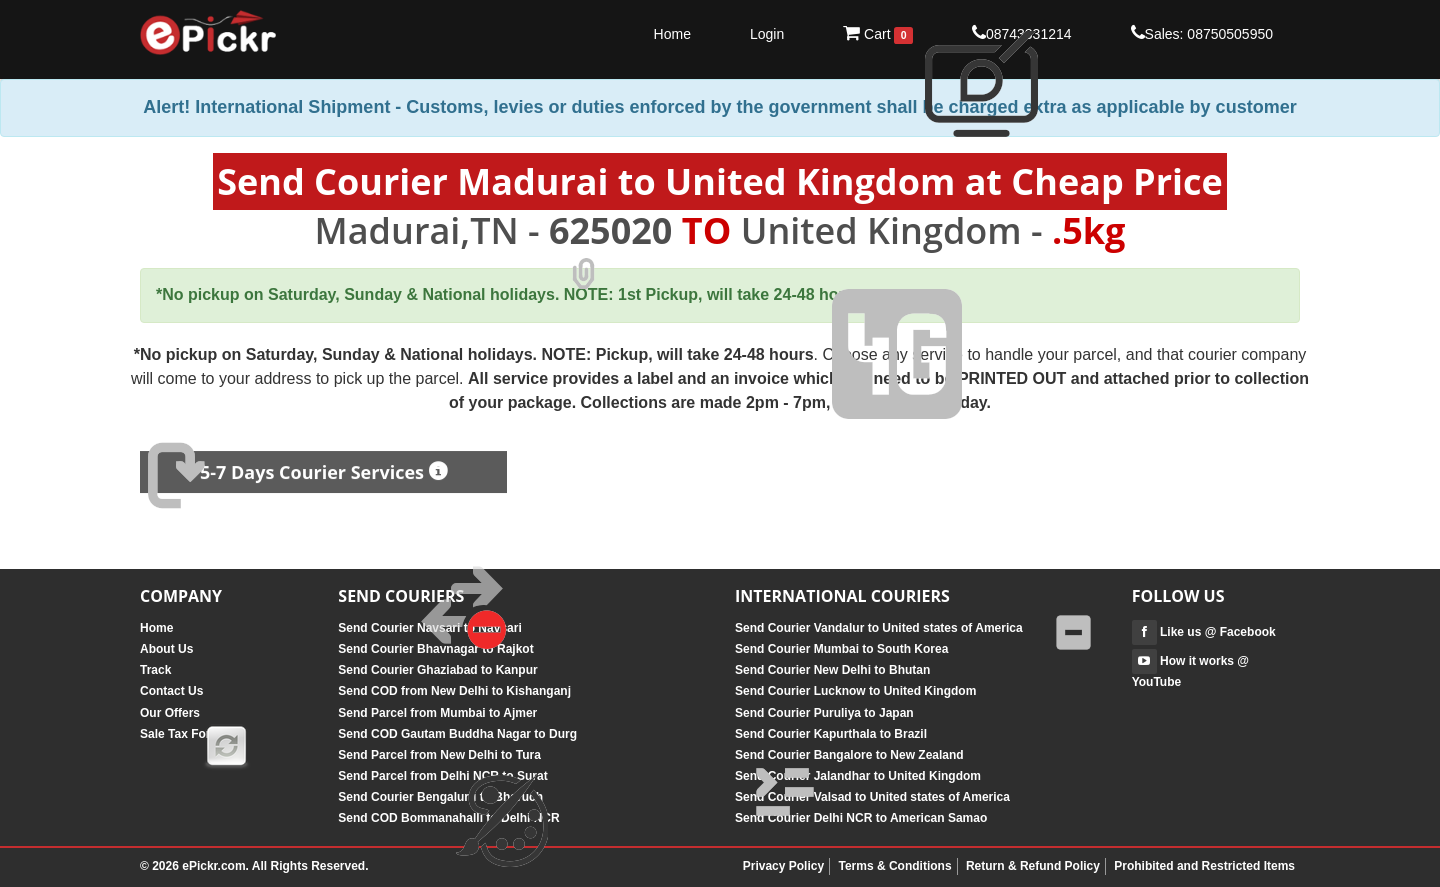 This screenshot has height=887, width=1440. What do you see at coordinates (897, 354) in the screenshot?
I see `indicates active 4G cellular network connection` at bounding box center [897, 354].